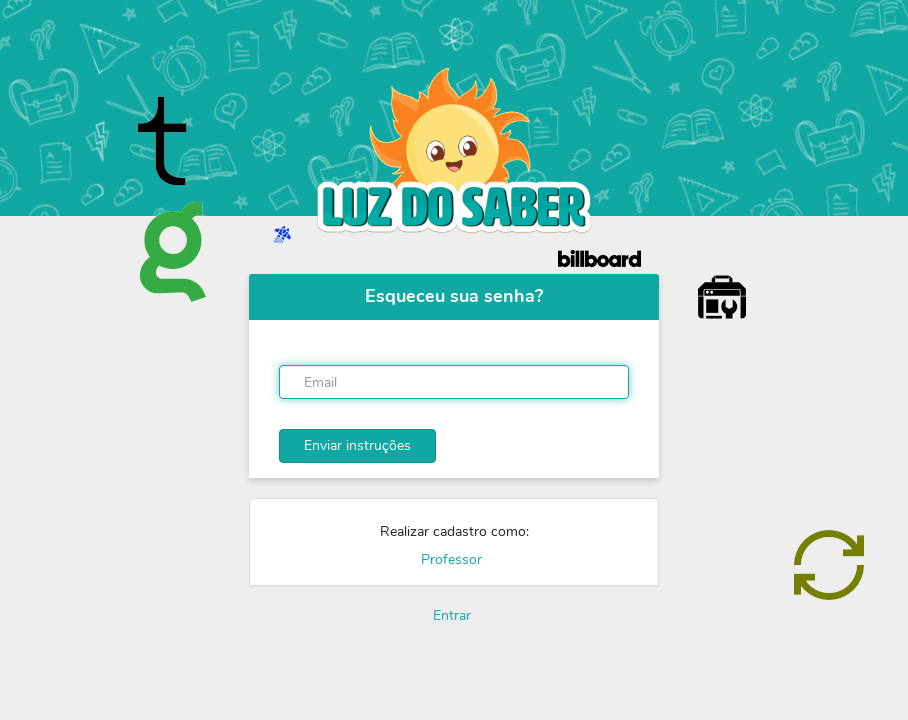 This screenshot has height=720, width=908. Describe the element at coordinates (173, 252) in the screenshot. I see `open Kagi search engine` at that location.